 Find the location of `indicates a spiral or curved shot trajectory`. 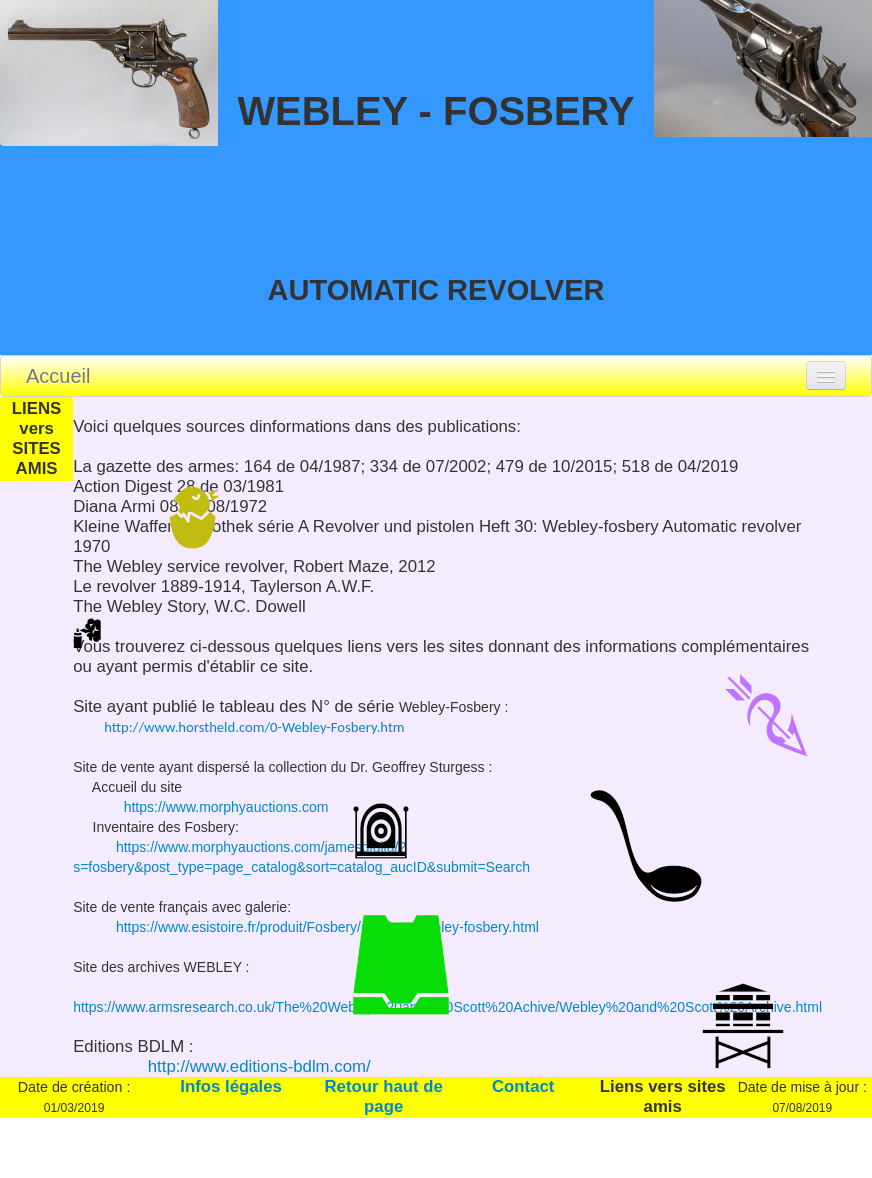

indicates a spiral or curved shot trajectory is located at coordinates (766, 715).